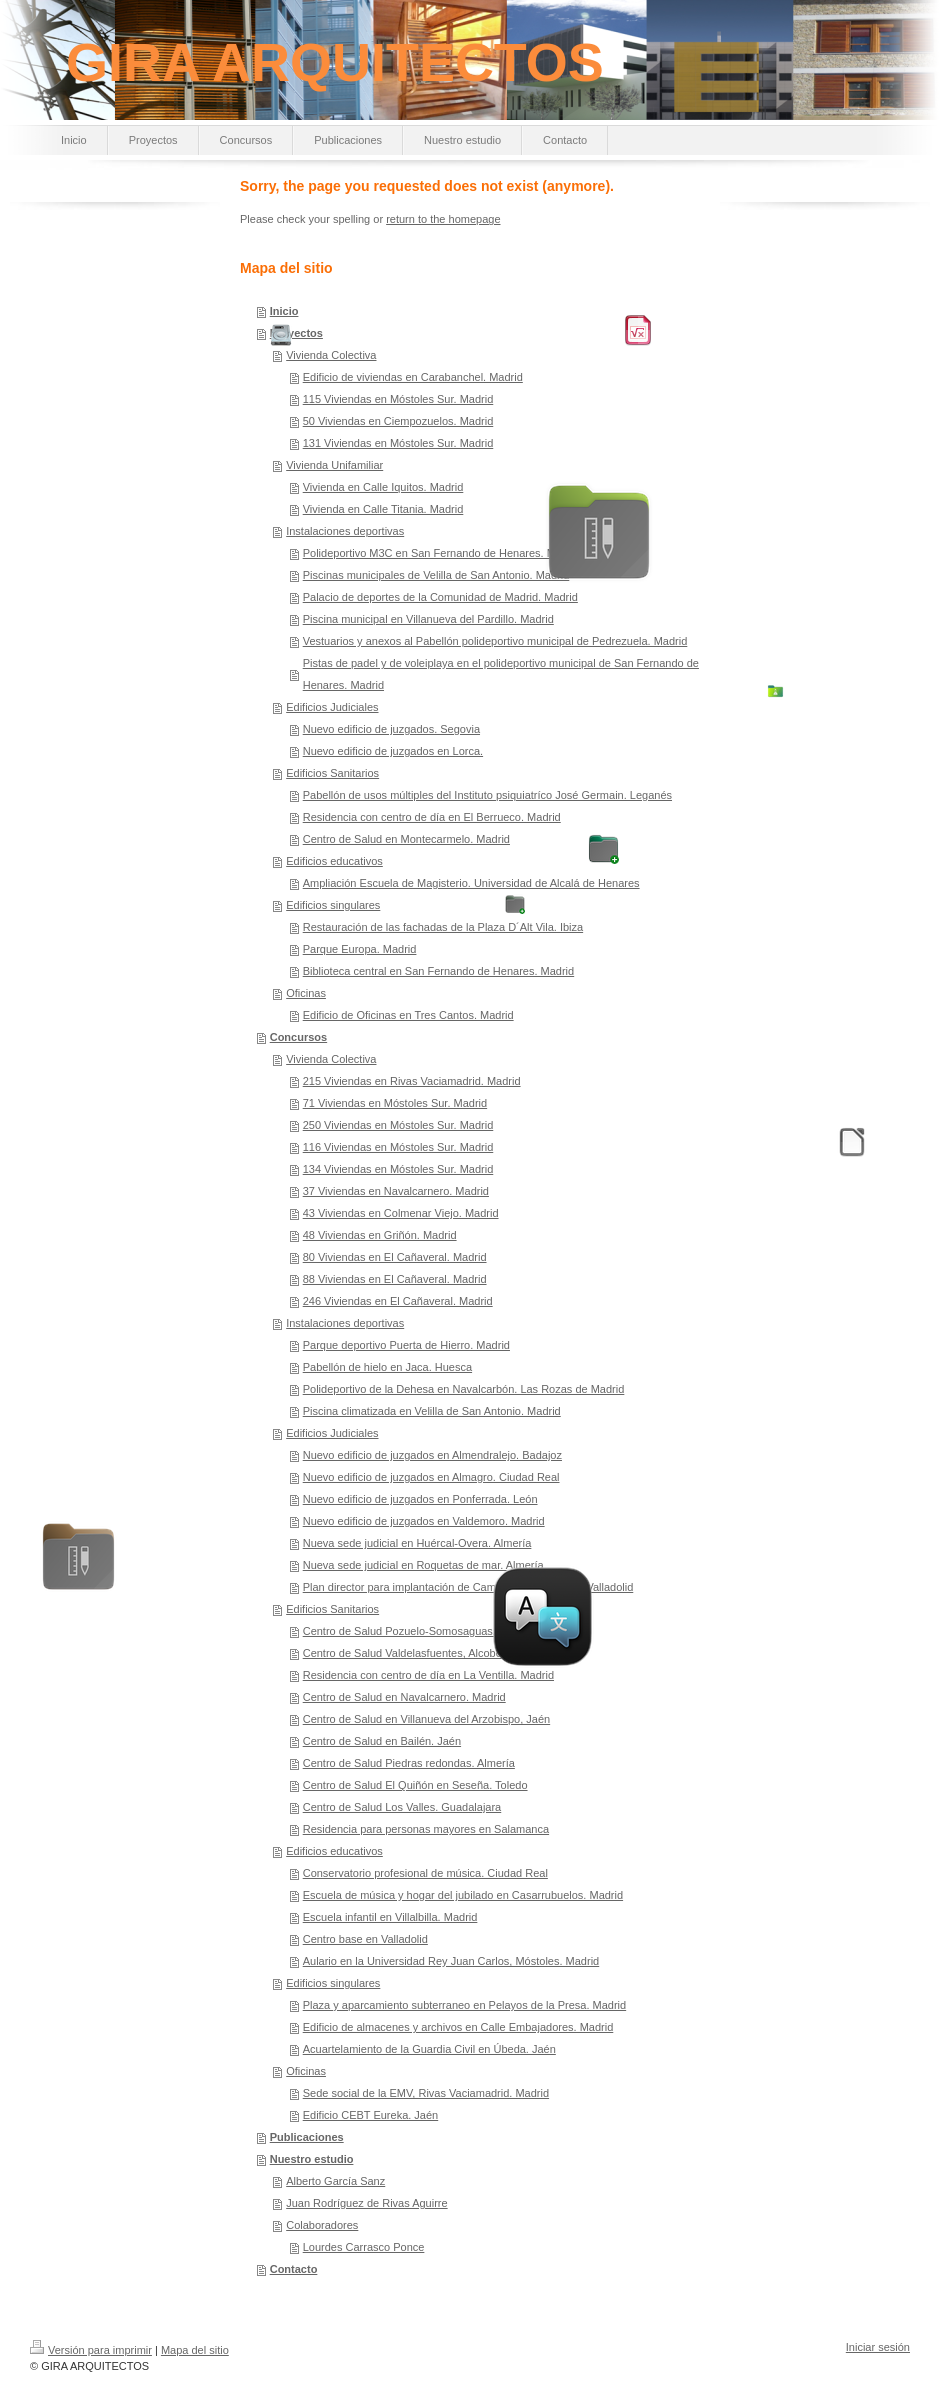 The width and height of the screenshot is (940, 2392). What do you see at coordinates (603, 848) in the screenshot?
I see `create a new folder` at bounding box center [603, 848].